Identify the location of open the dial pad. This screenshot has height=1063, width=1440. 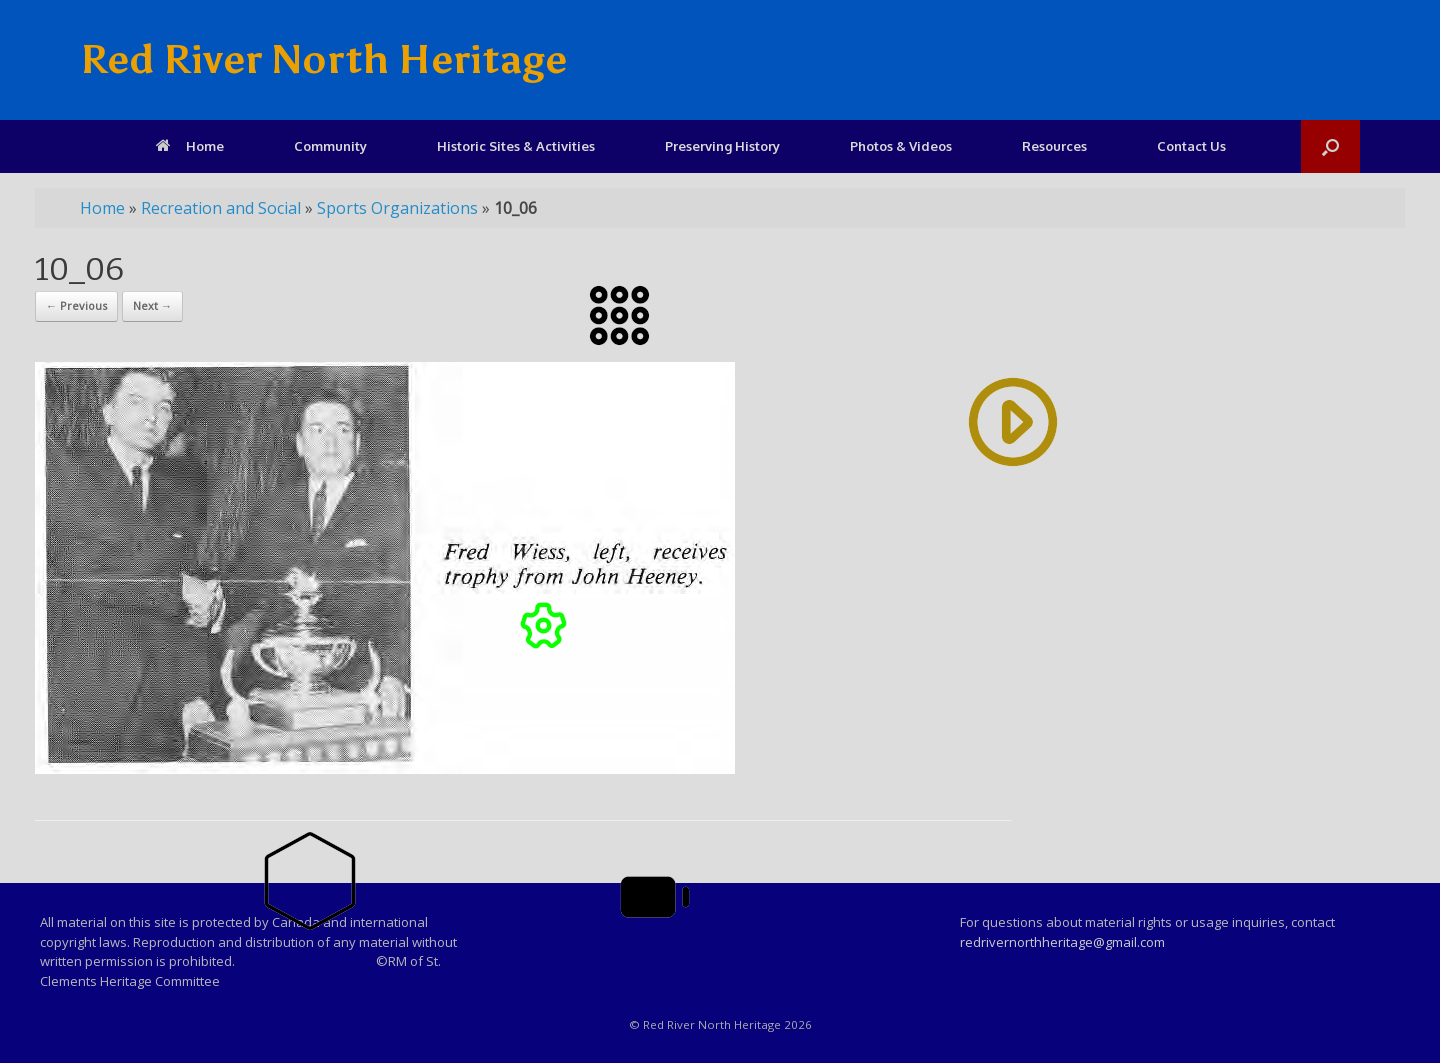
(619, 315).